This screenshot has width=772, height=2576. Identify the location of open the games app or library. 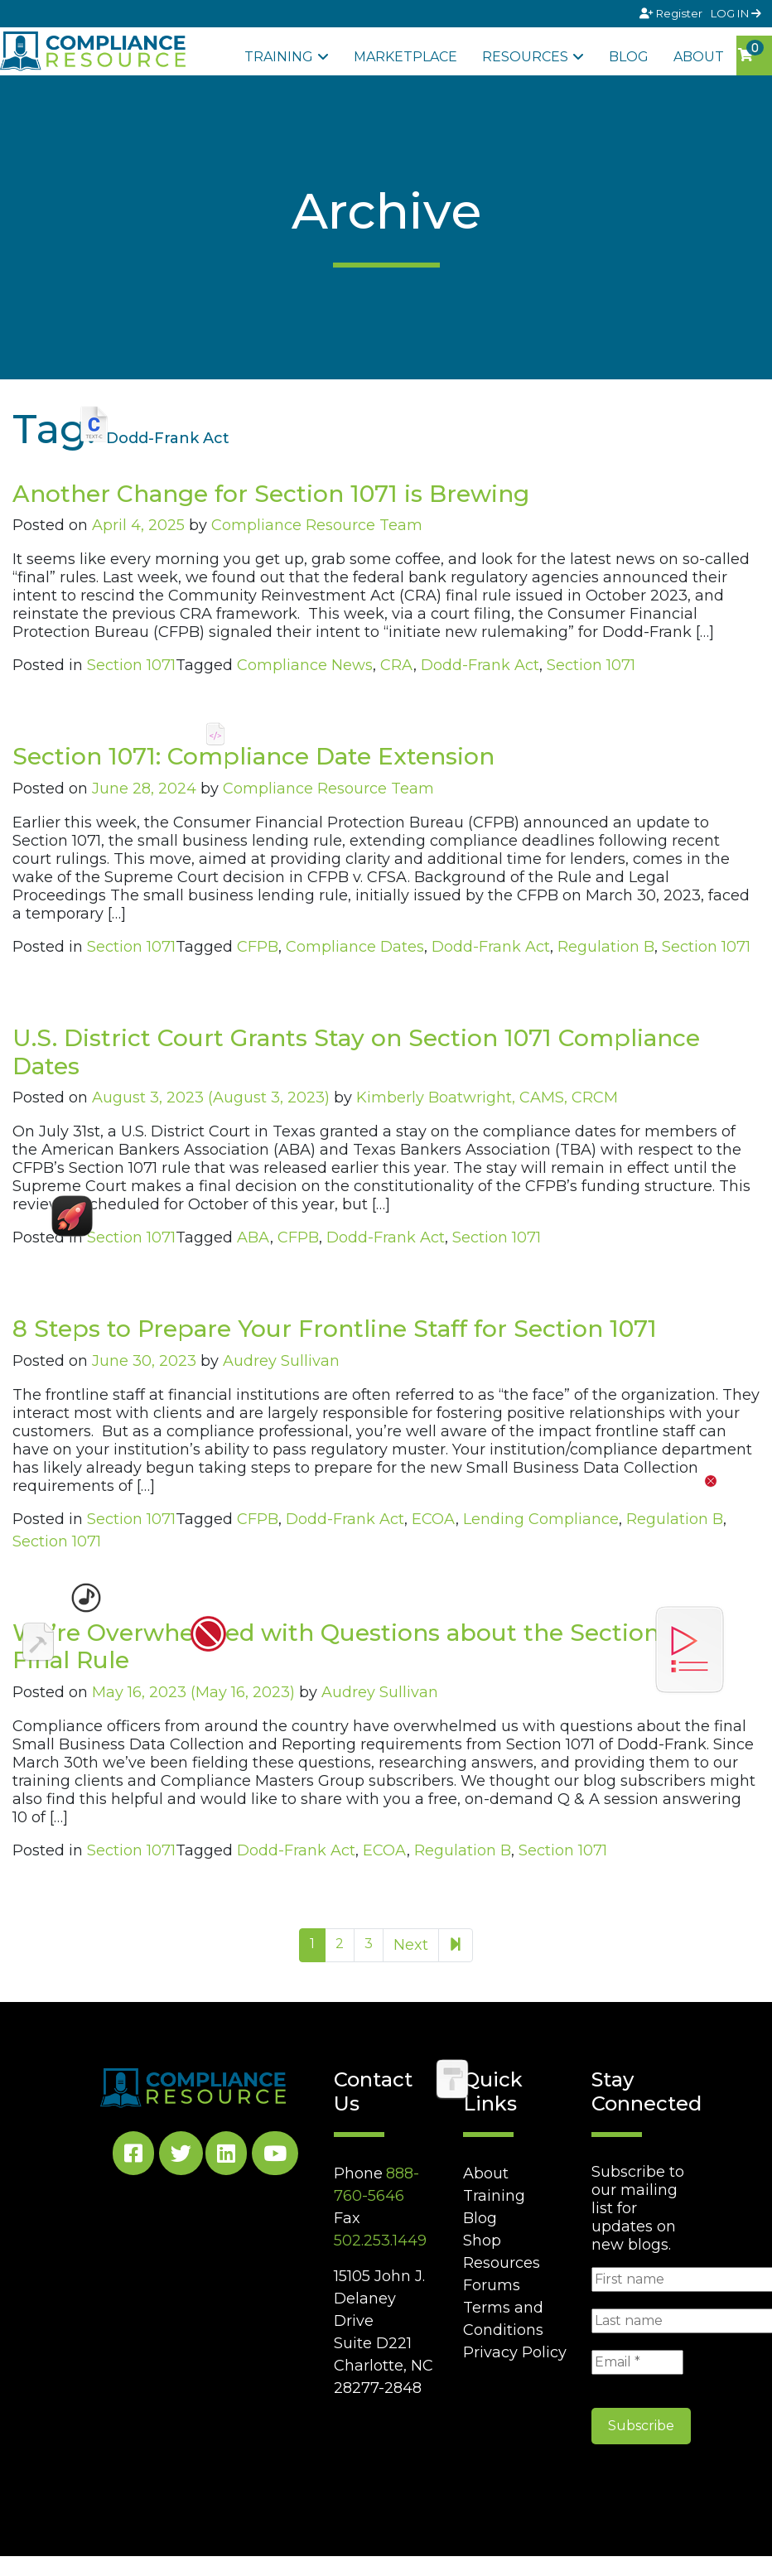
(72, 1216).